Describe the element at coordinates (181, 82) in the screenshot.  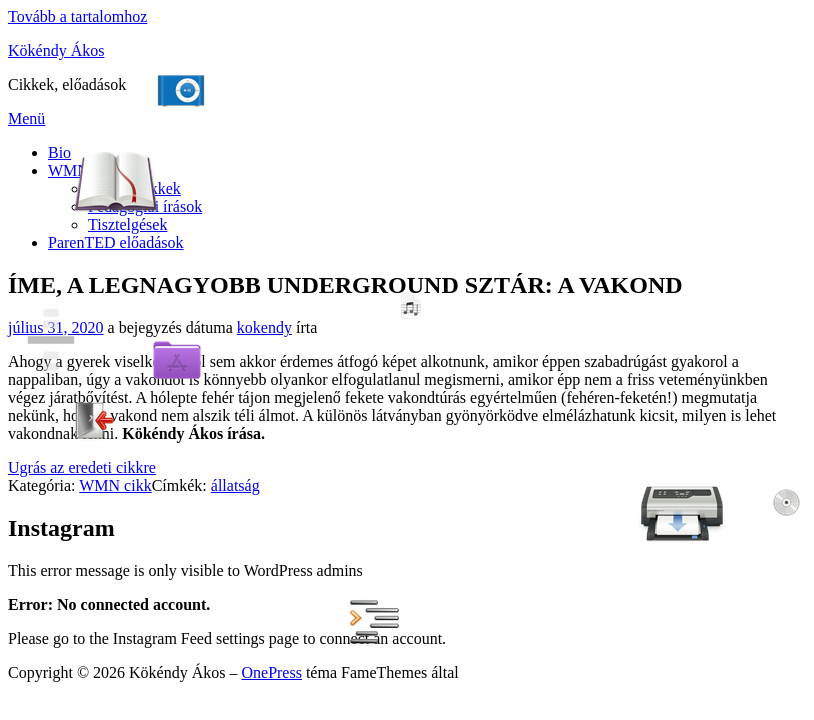
I see `indicates a connected iPod shuffle device` at that location.